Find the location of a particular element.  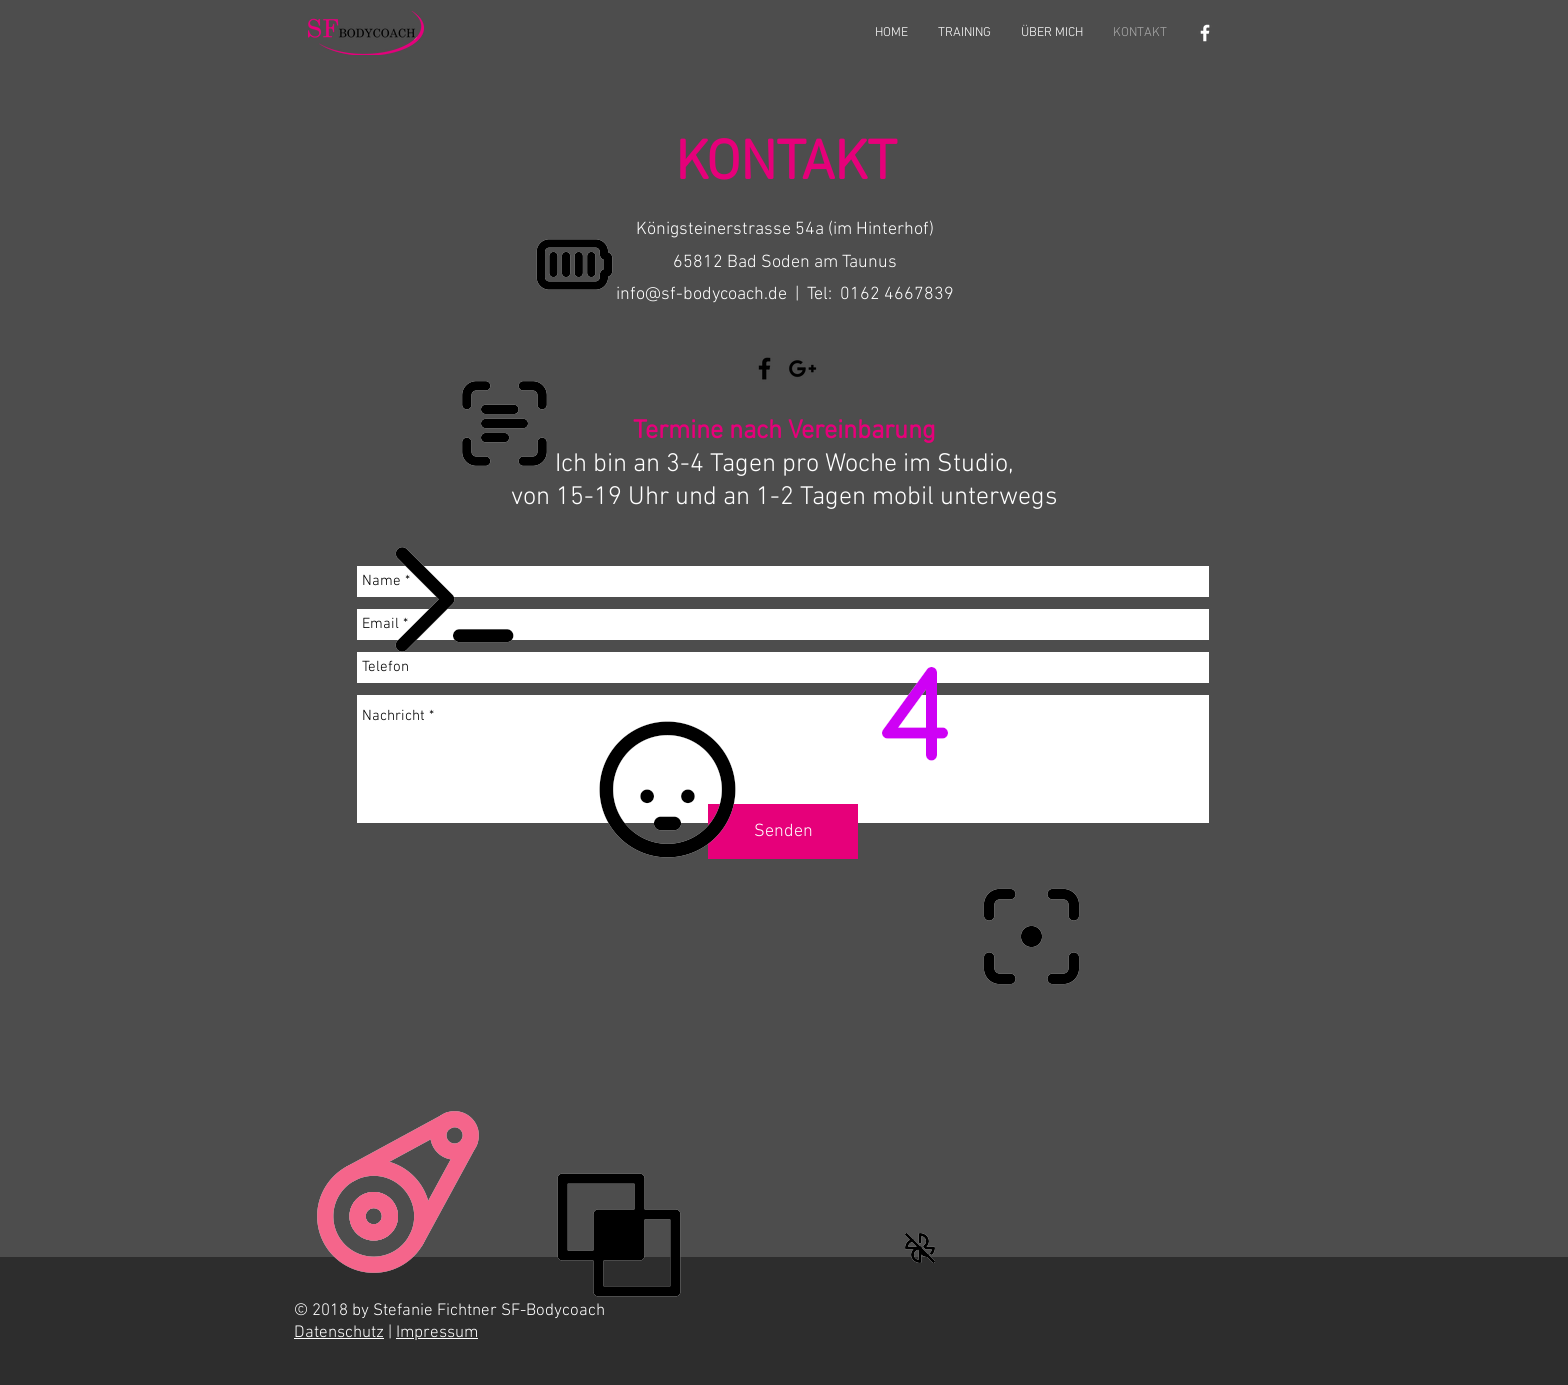

indicates step 4 in a multi-step process is located at coordinates (915, 711).